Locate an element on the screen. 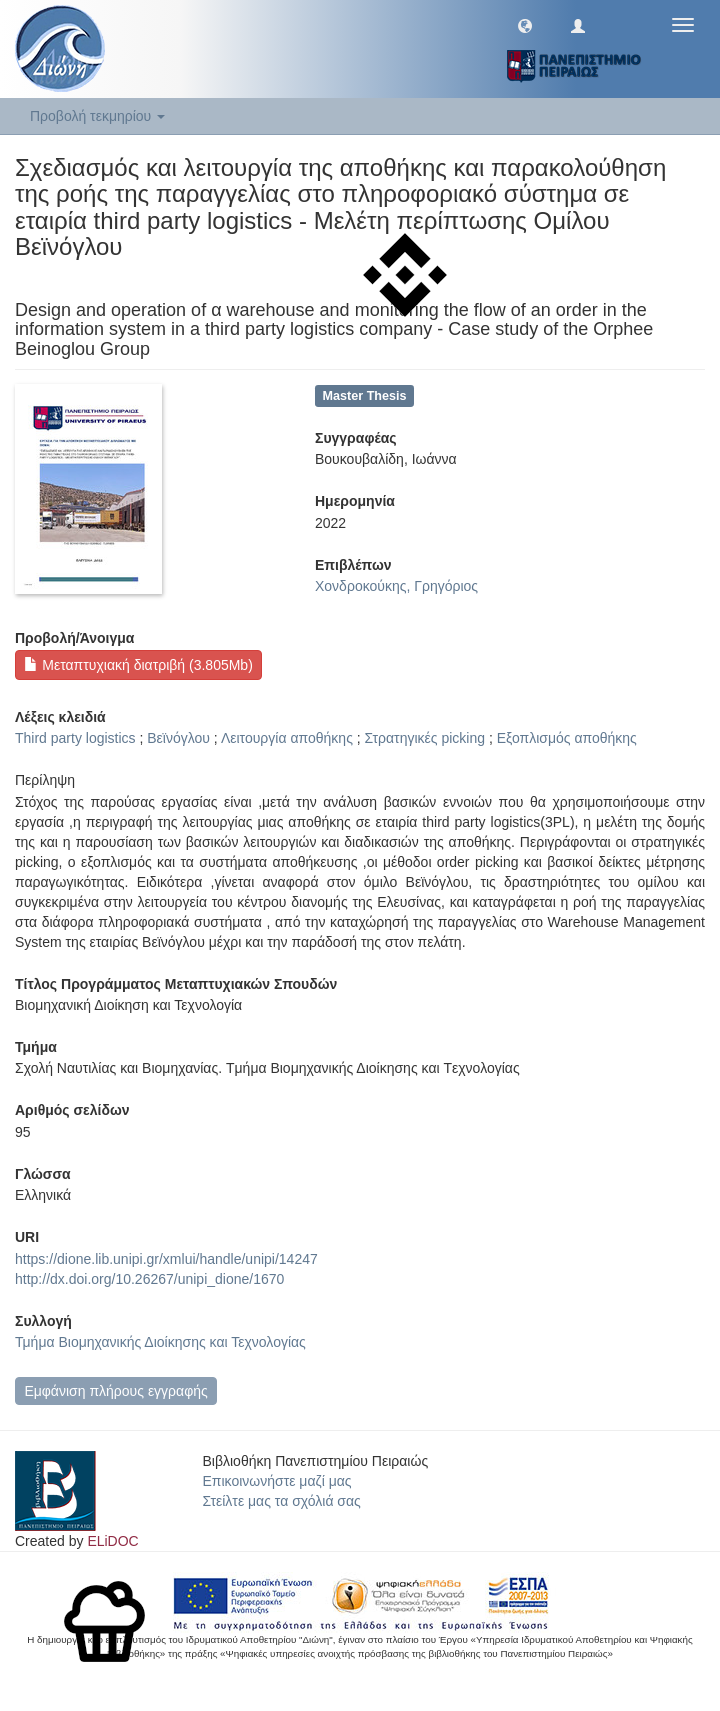  view bakery or dessert options is located at coordinates (104, 1621).